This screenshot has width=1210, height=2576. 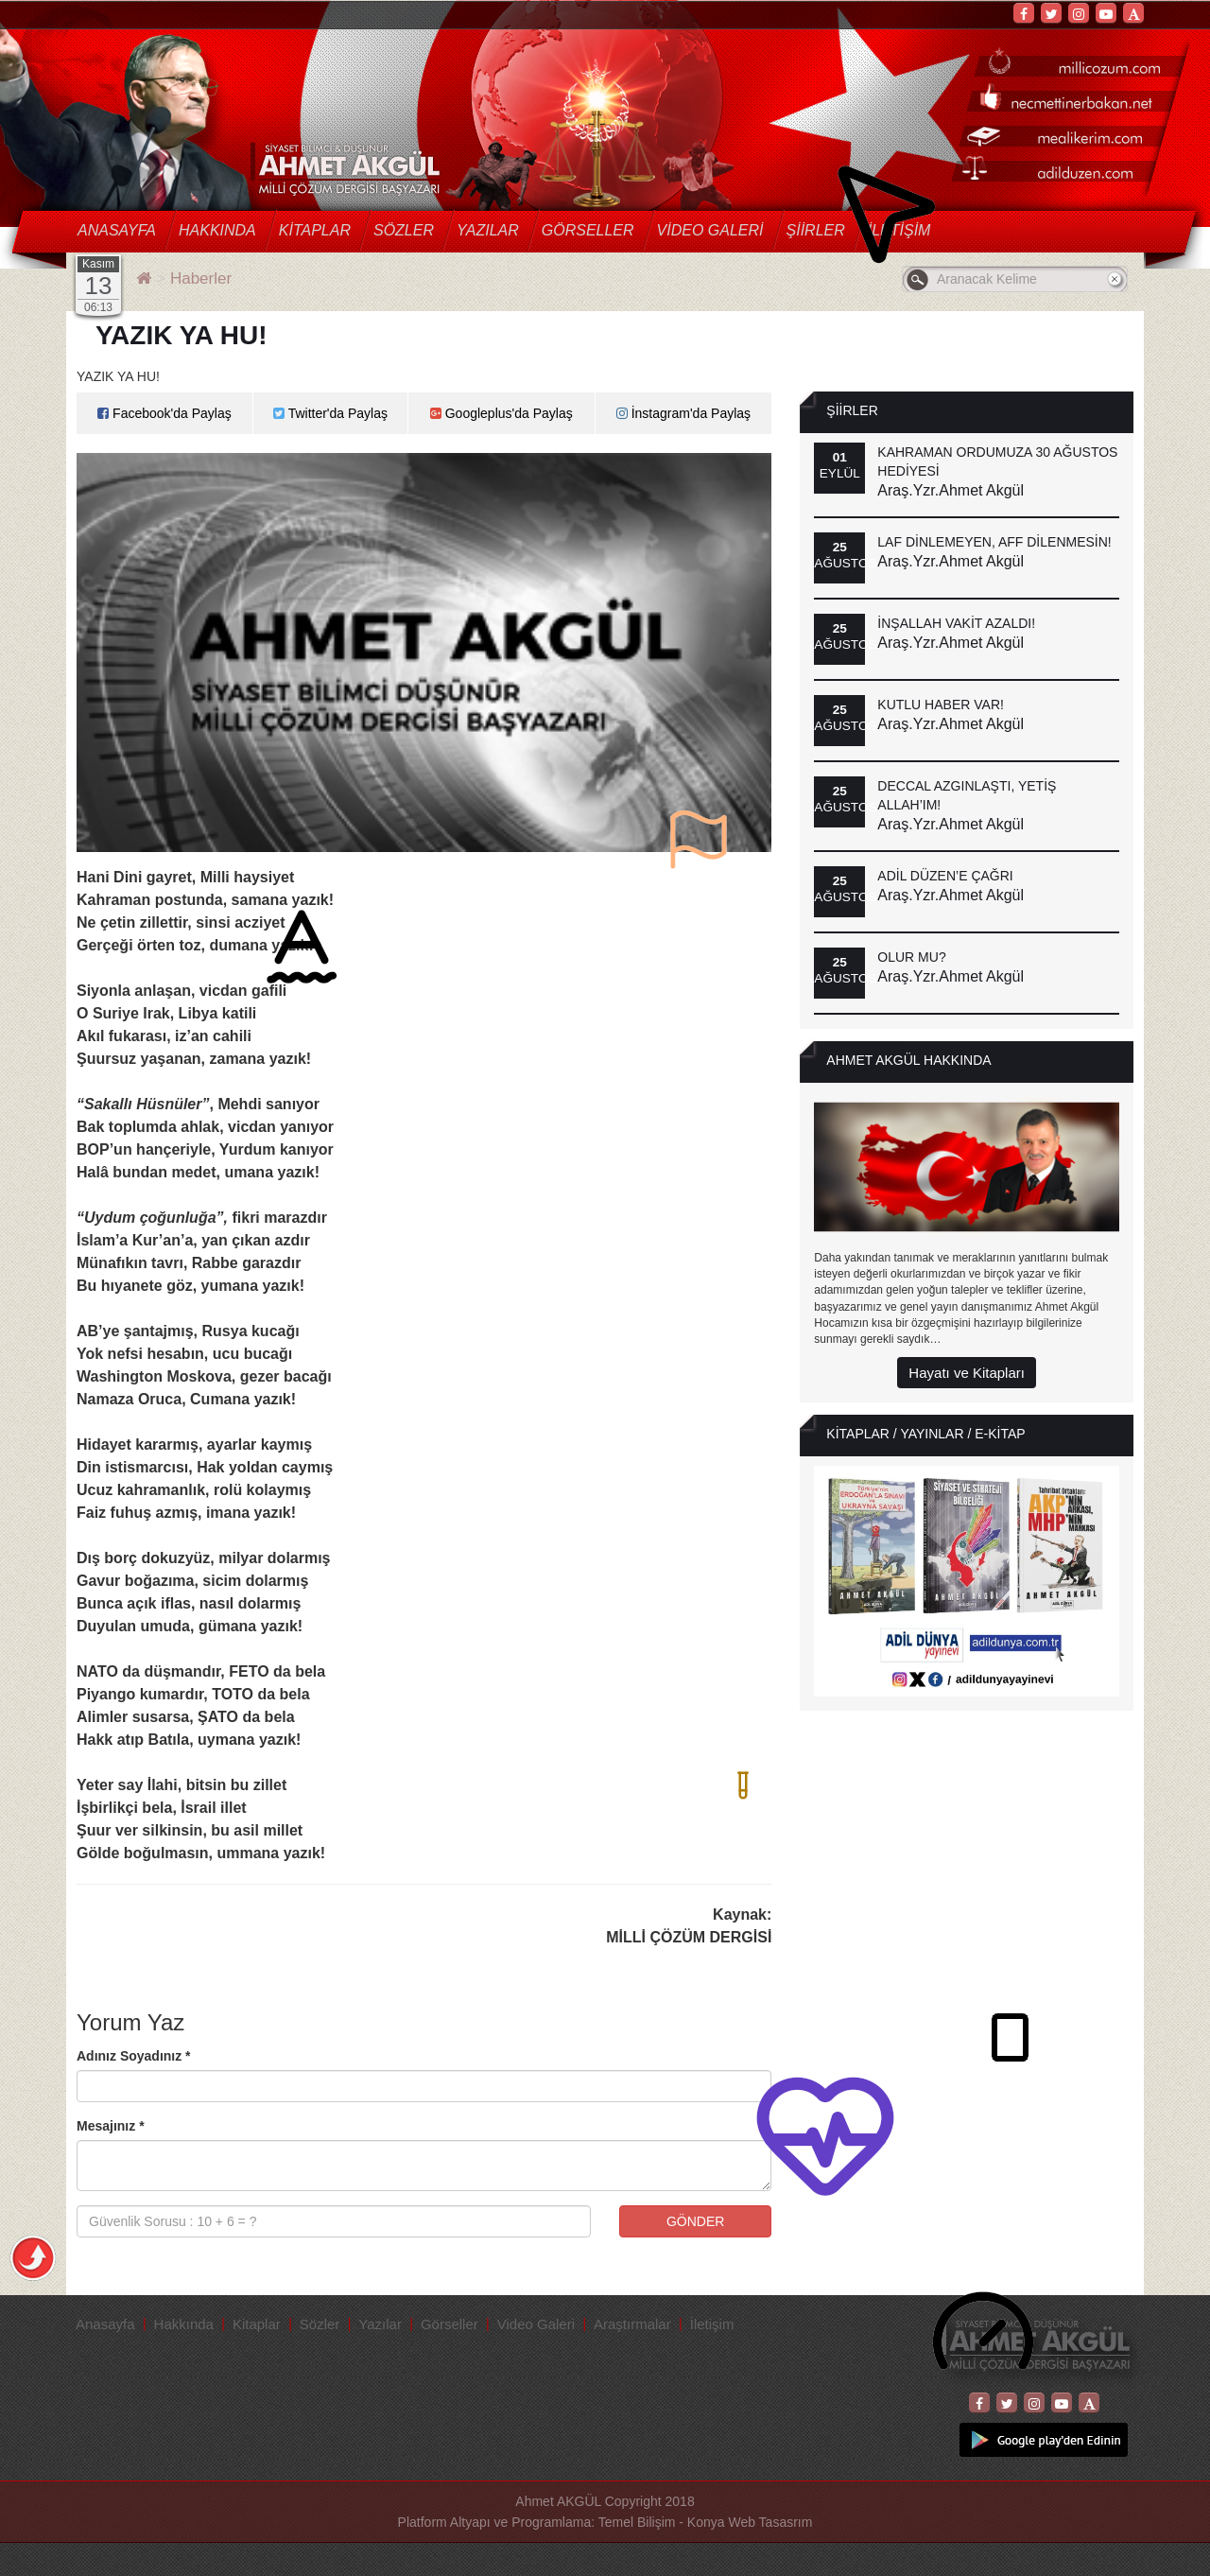 What do you see at coordinates (696, 838) in the screenshot?
I see `flag or report content` at bounding box center [696, 838].